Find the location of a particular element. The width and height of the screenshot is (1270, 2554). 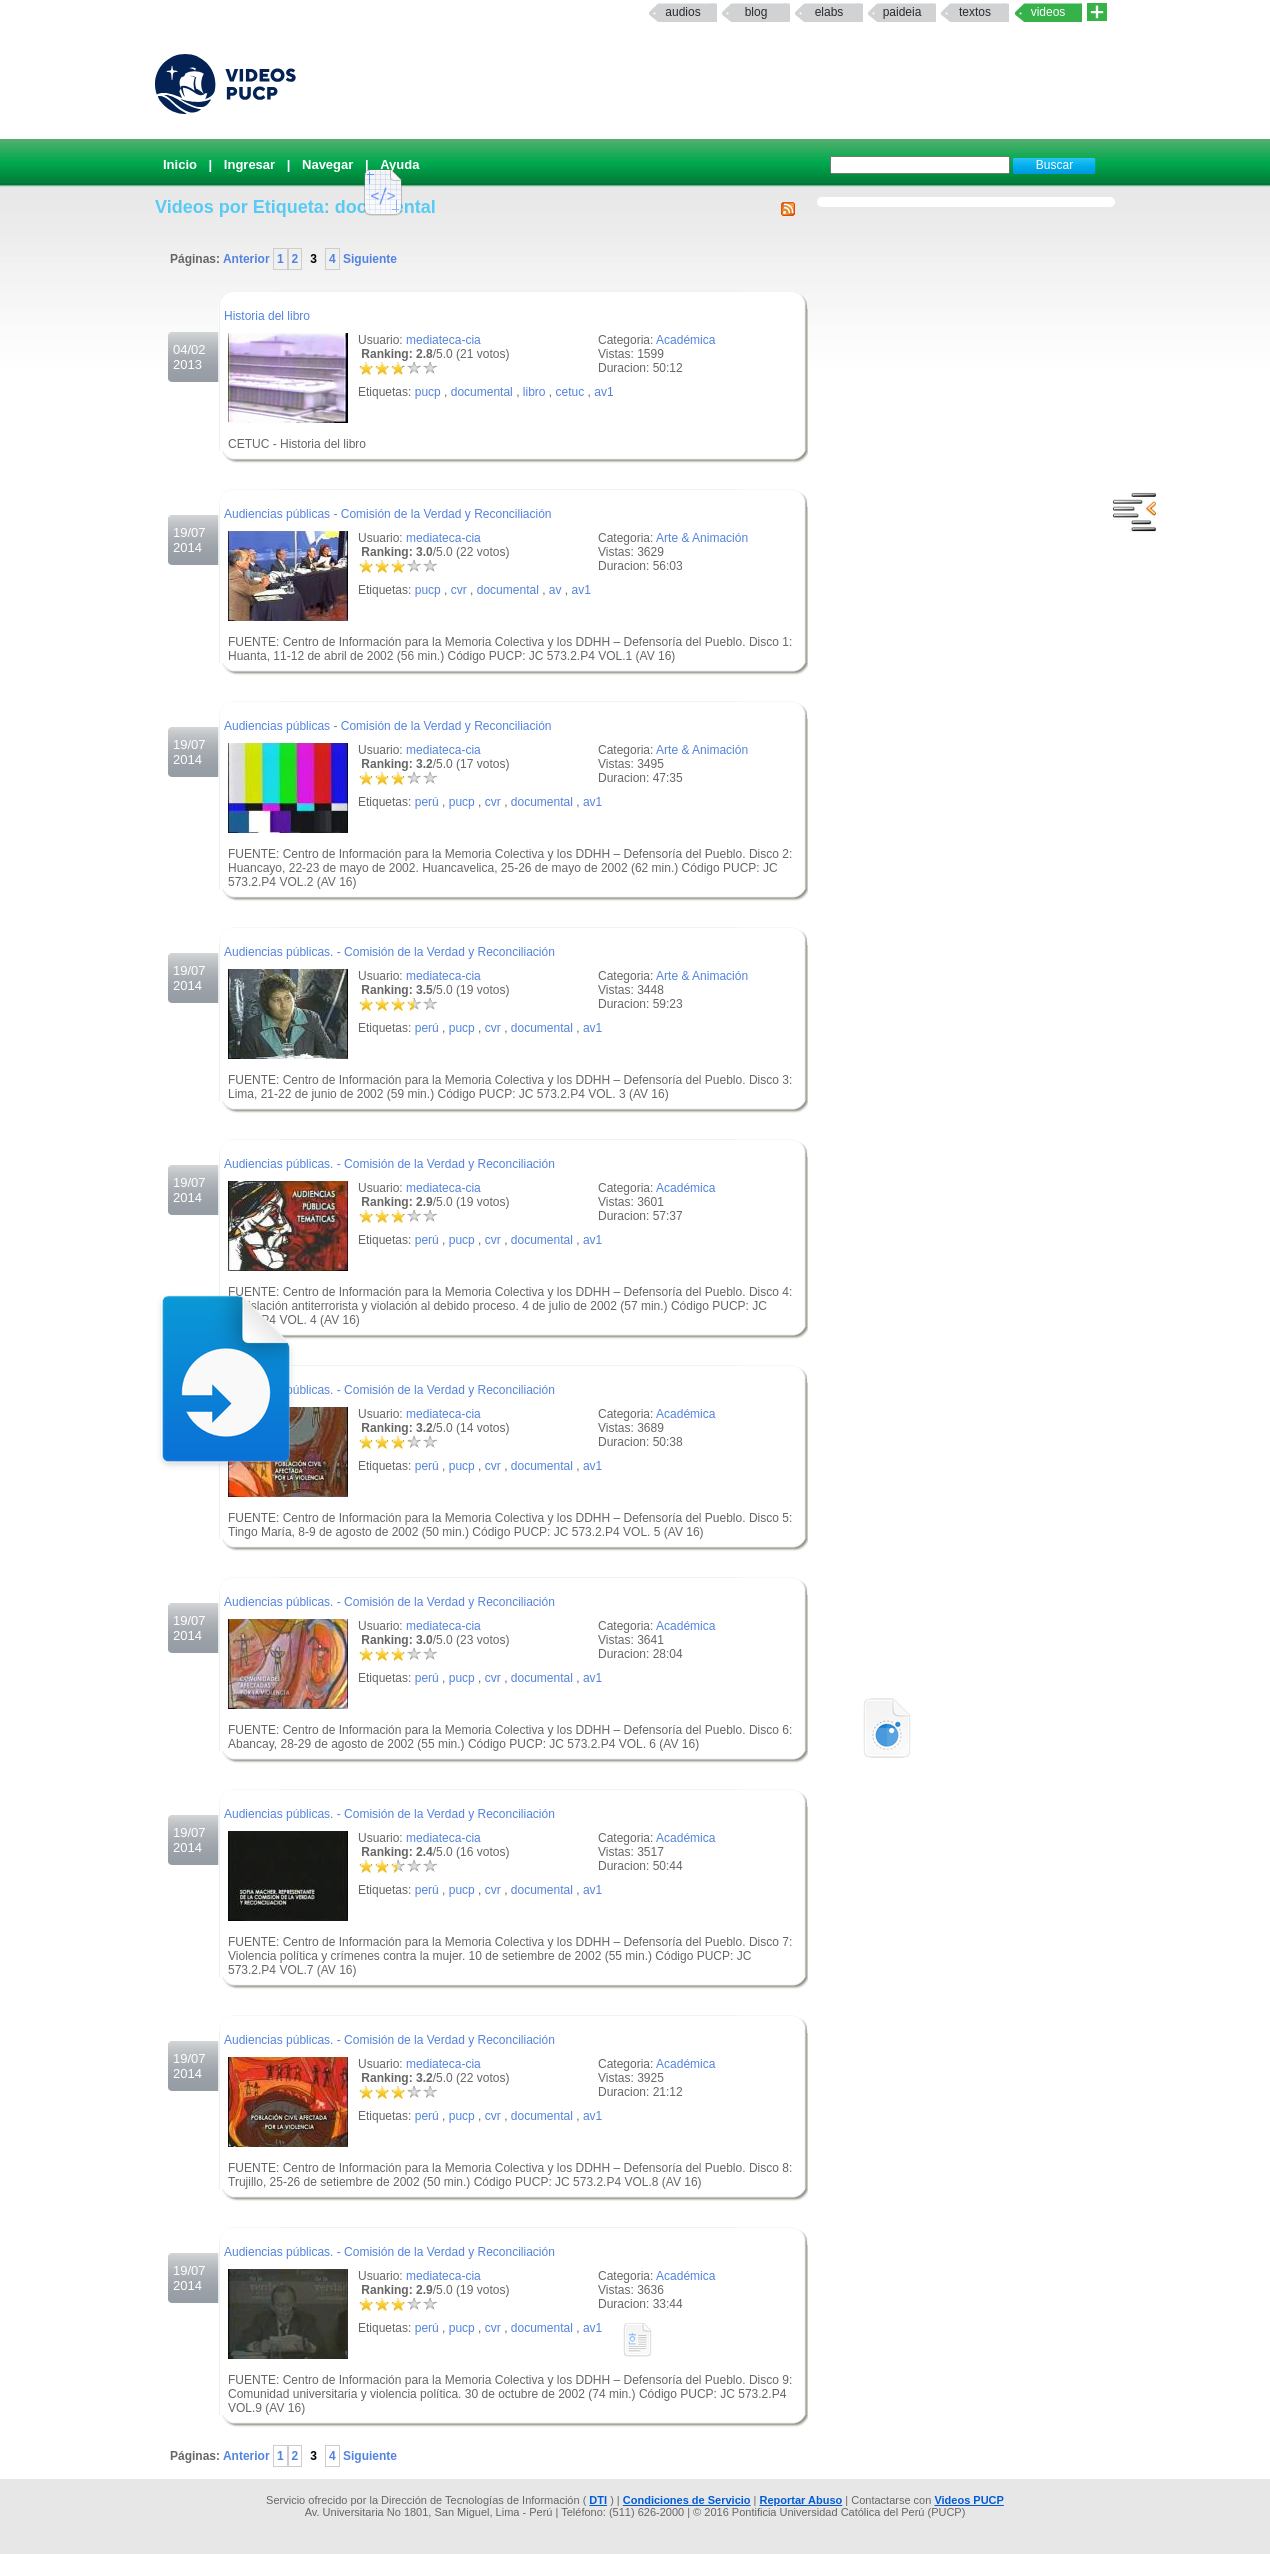

open a Hangul Word Processor (.hwp) document is located at coordinates (637, 2339).